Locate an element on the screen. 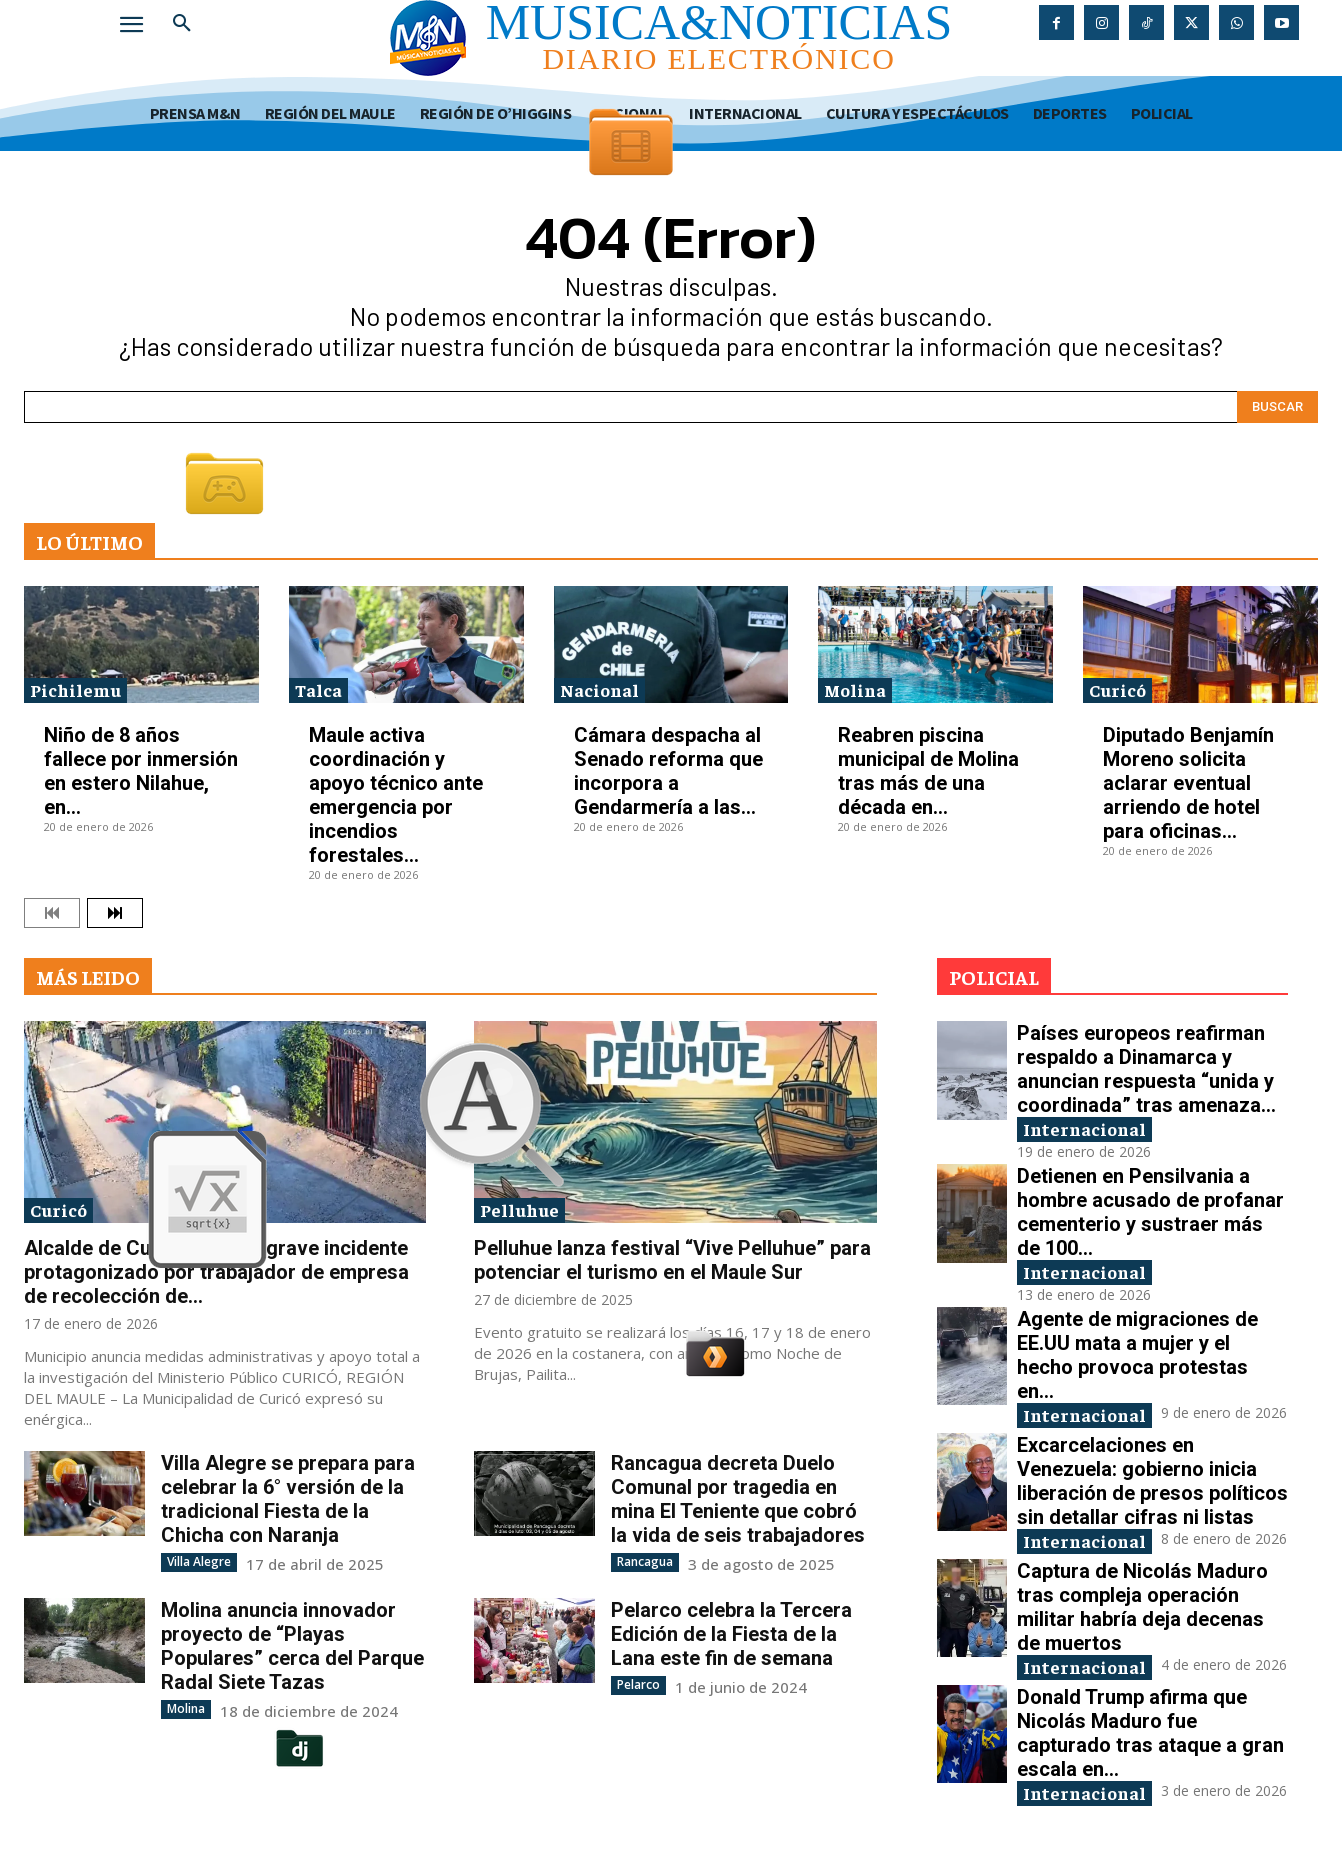 The width and height of the screenshot is (1342, 1866). folder containing django project files is located at coordinates (299, 1749).